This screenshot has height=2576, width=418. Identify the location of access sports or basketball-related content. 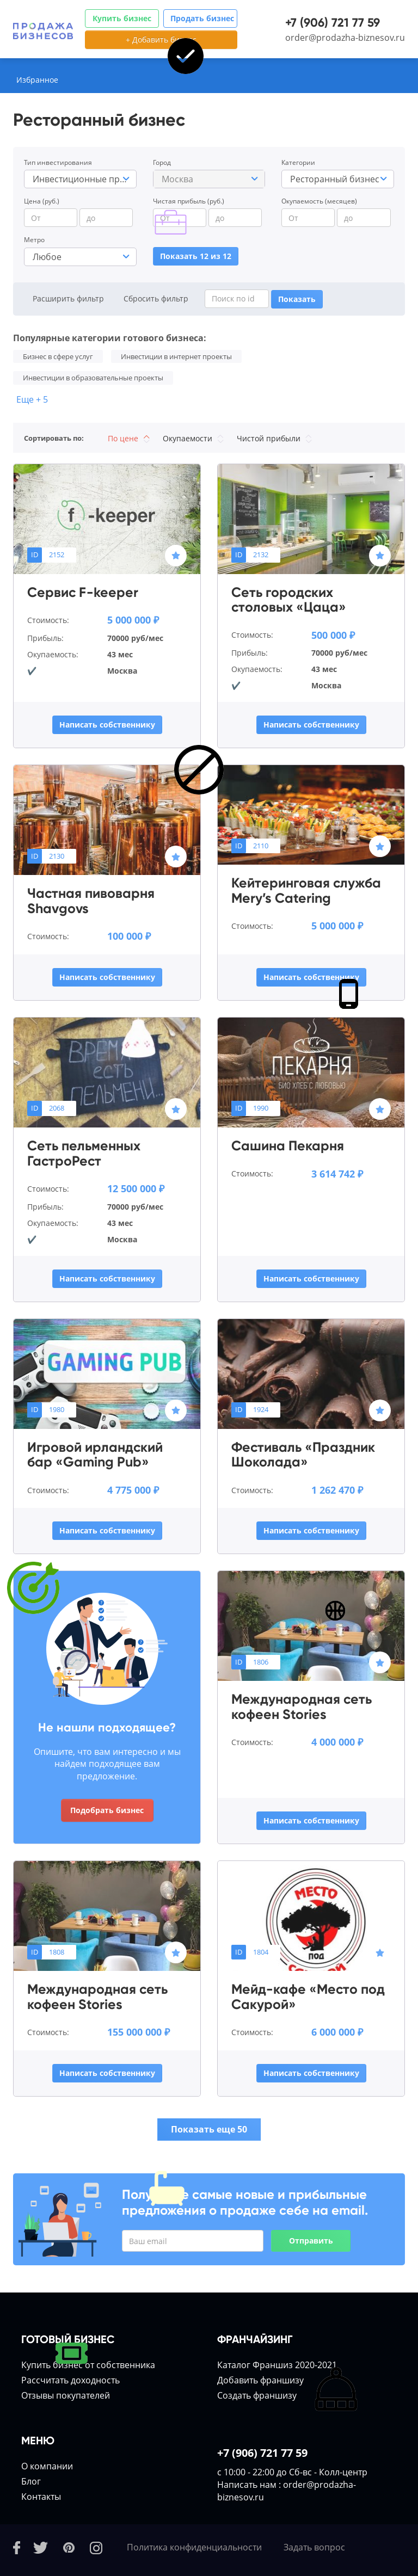
(335, 1611).